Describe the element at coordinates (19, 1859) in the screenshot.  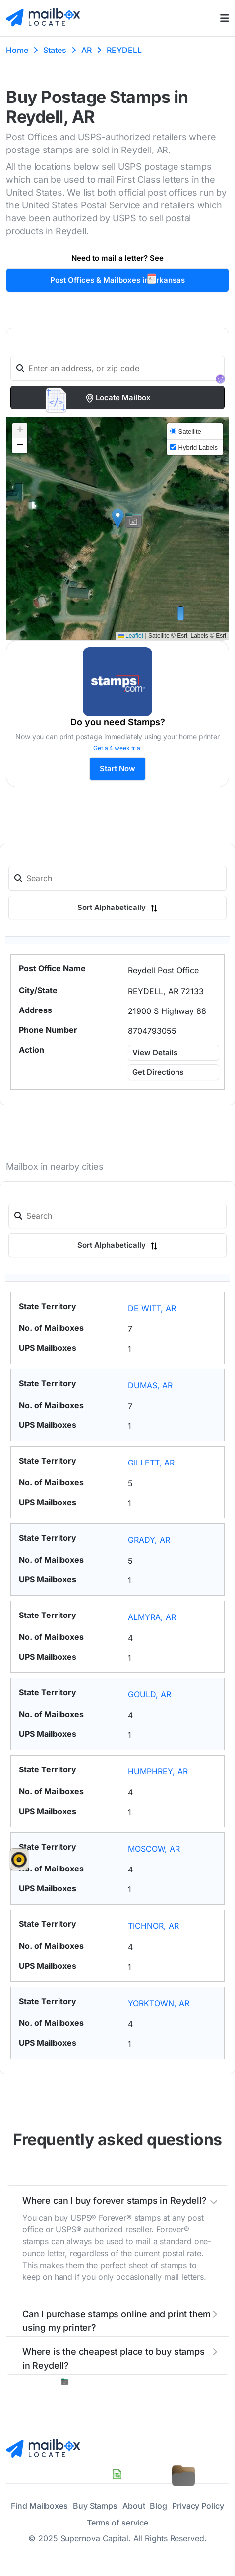
I see `open sound or audio settings` at that location.